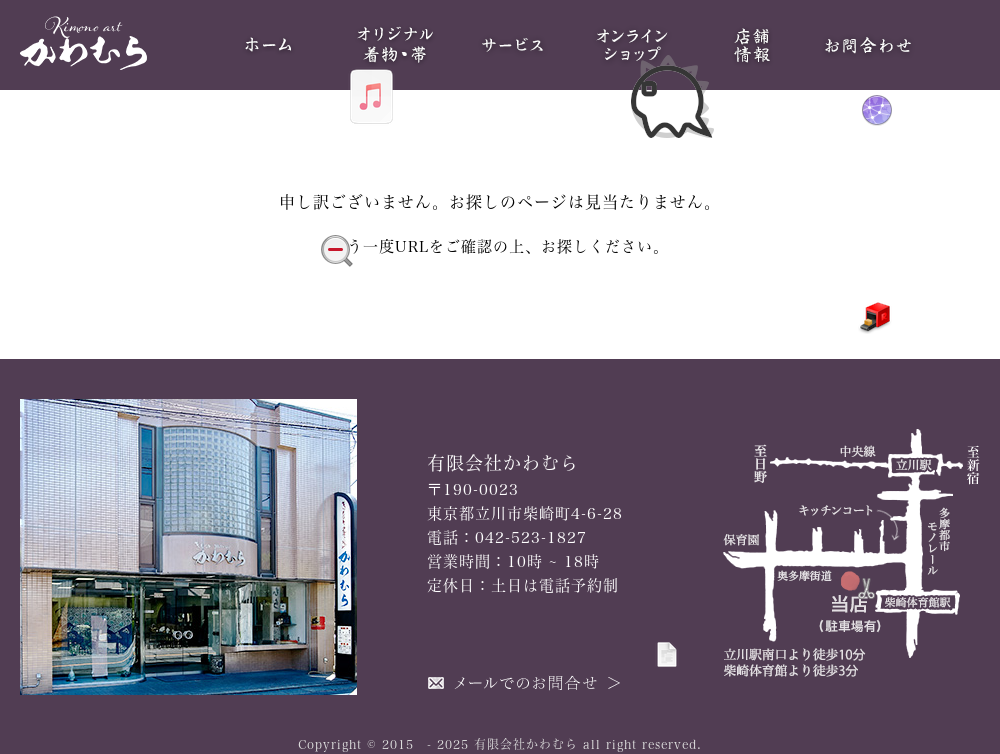 Image resolution: width=1000 pixels, height=754 pixels. I want to click on an audio file type indicator, so click(371, 96).